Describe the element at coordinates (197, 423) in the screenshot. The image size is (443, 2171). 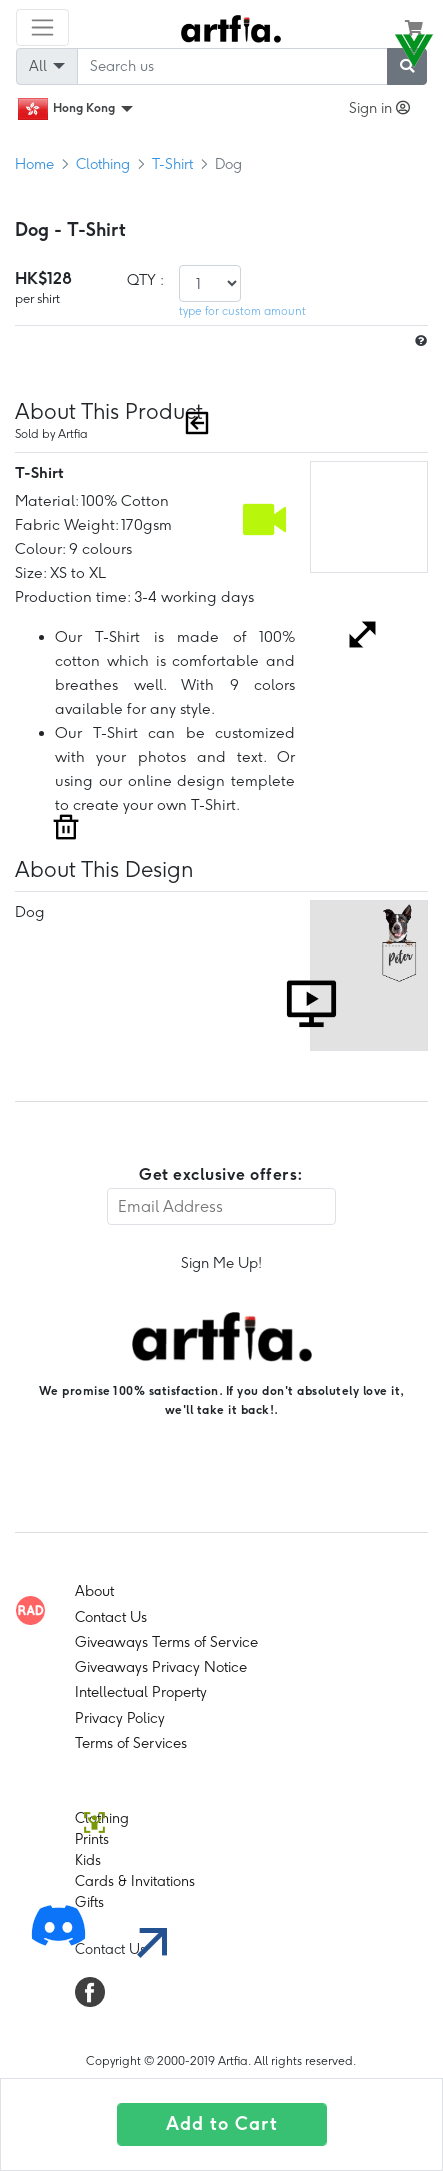
I see `go back to the previous screen` at that location.